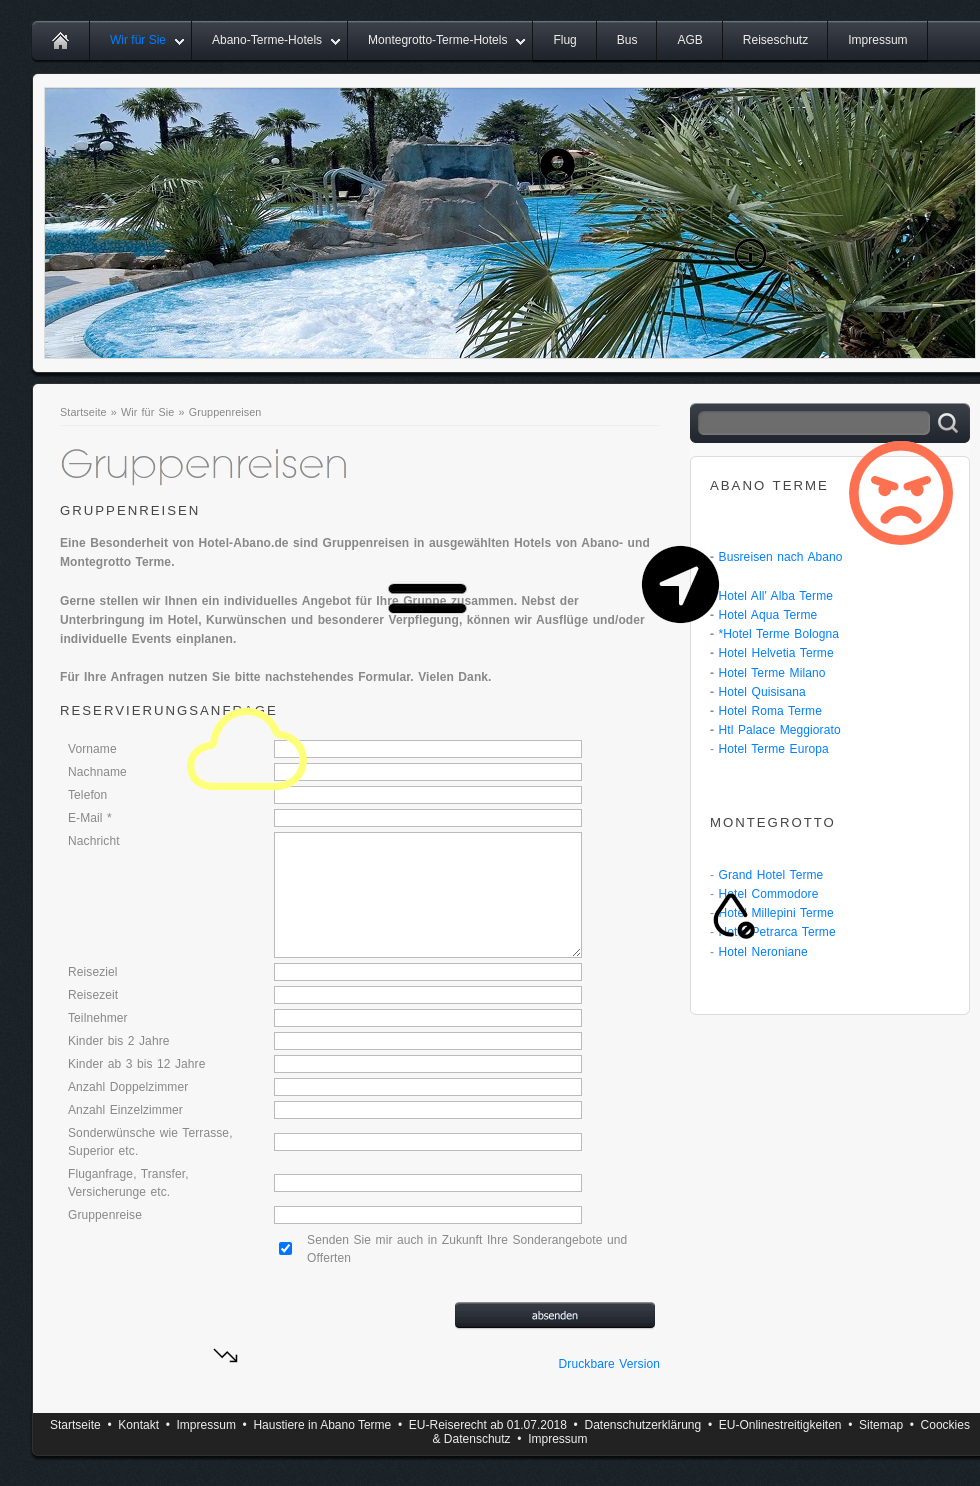  Describe the element at coordinates (247, 749) in the screenshot. I see `indicates cloudy weather conditions` at that location.